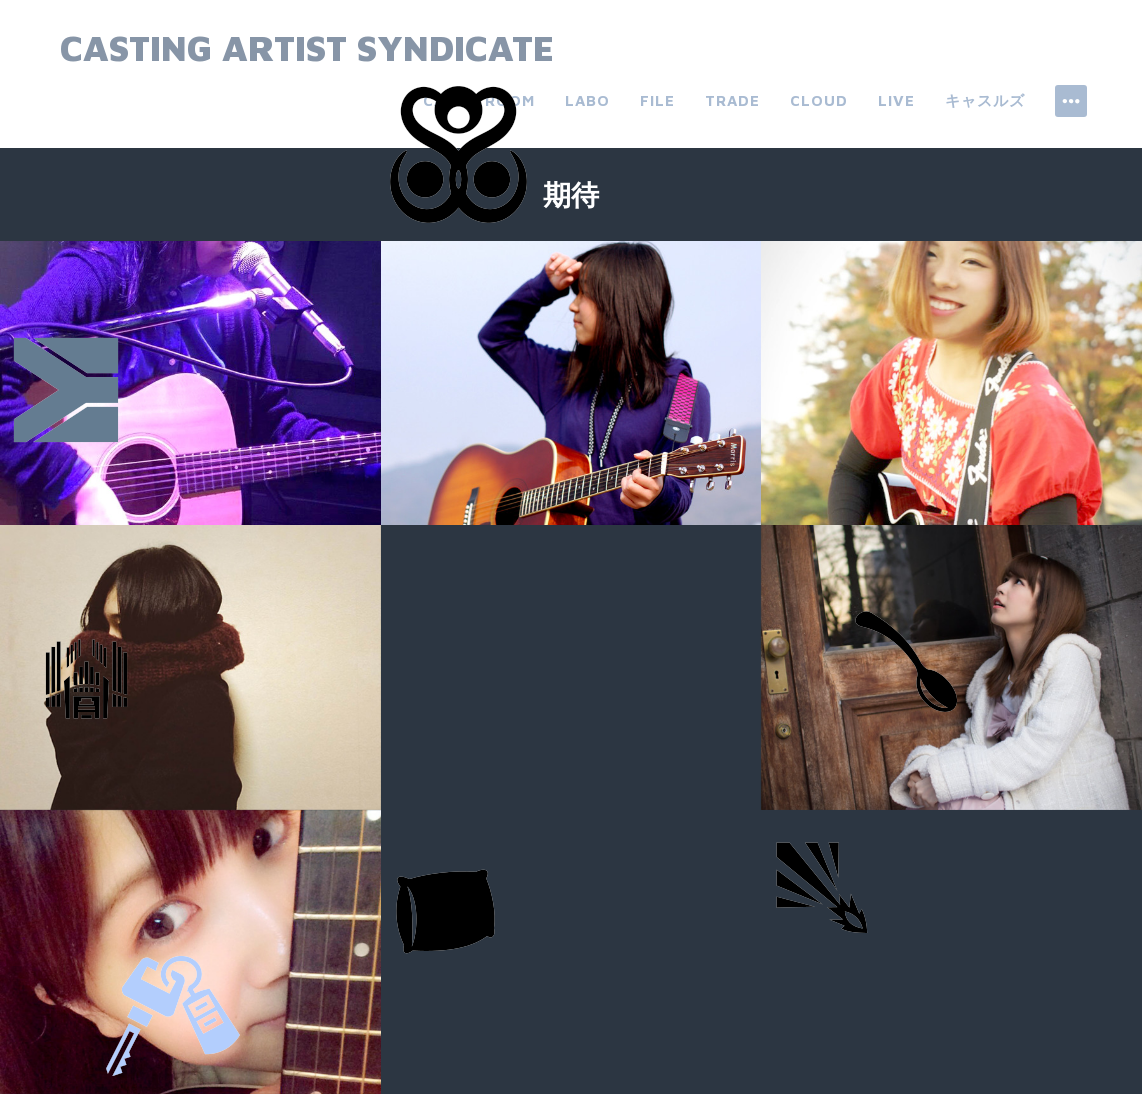 Image resolution: width=1142 pixels, height=1094 pixels. Describe the element at coordinates (86, 677) in the screenshot. I see `access organ or church music settings` at that location.